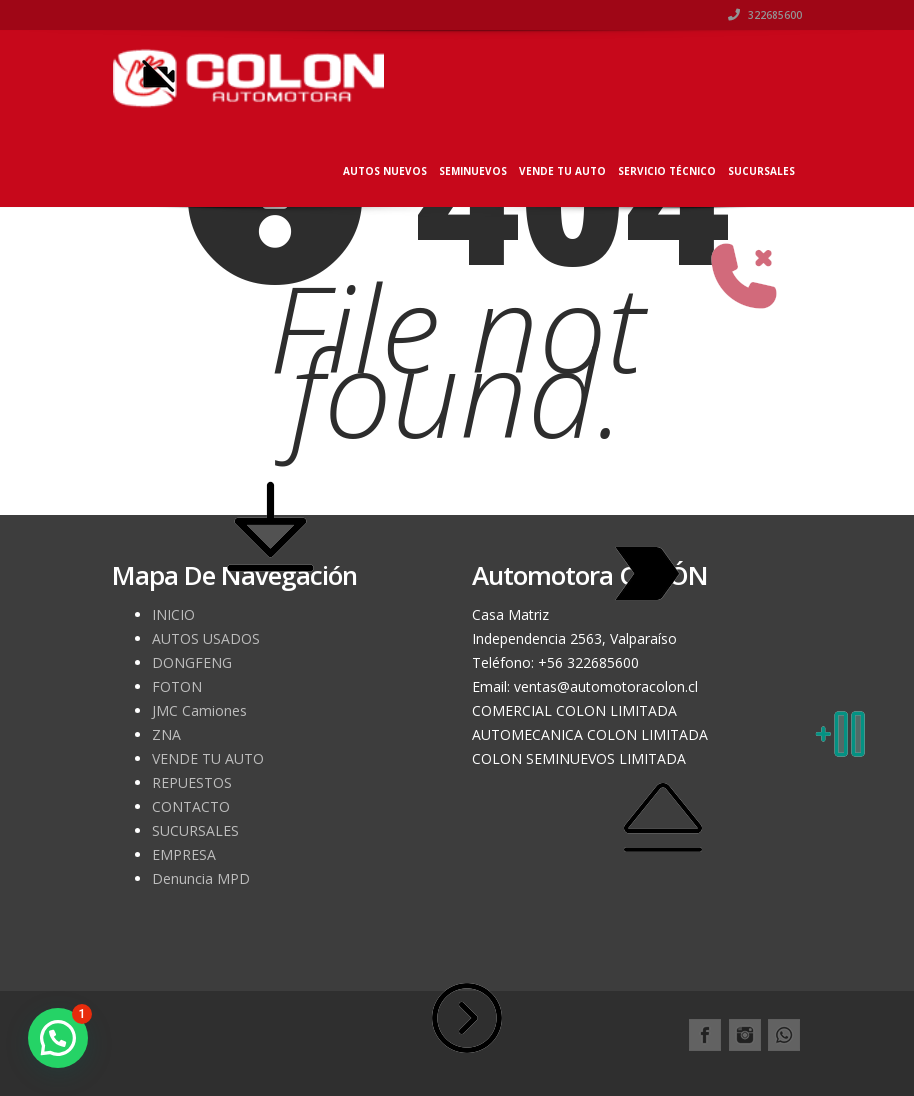 This screenshot has height=1096, width=914. What do you see at coordinates (645, 573) in the screenshot?
I see `mark a message or item as important` at bounding box center [645, 573].